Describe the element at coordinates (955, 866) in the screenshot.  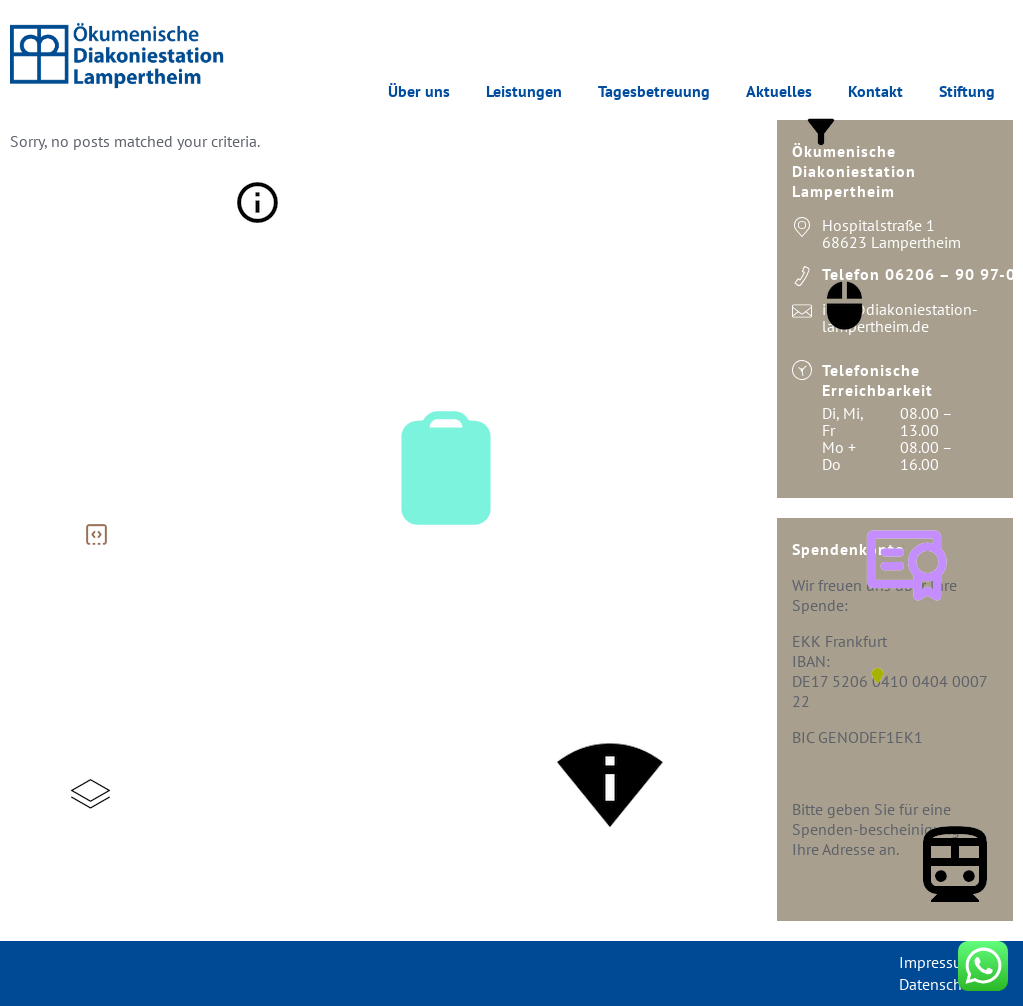
I see `get public transit directions` at that location.